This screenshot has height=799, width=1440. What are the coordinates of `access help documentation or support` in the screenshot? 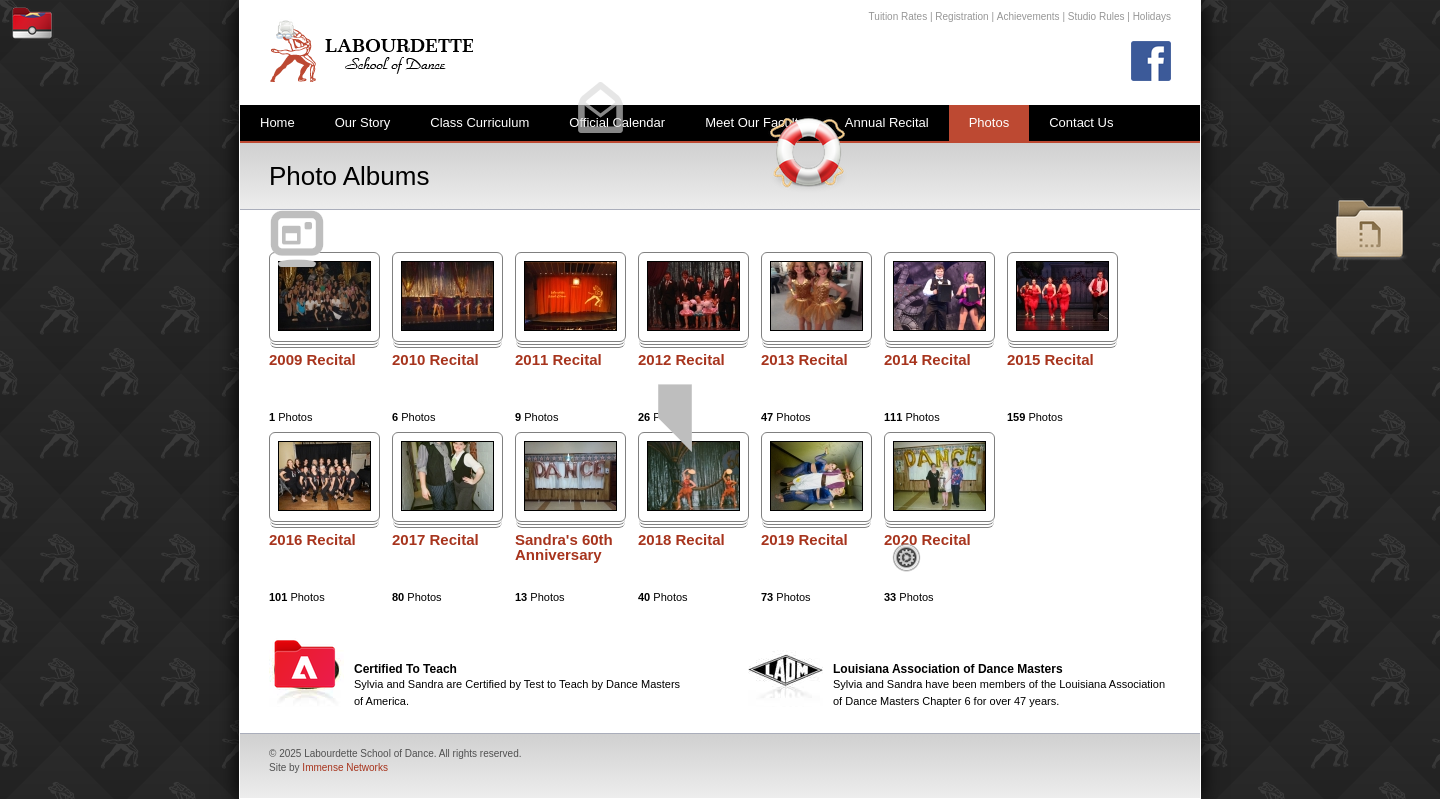 It's located at (808, 153).